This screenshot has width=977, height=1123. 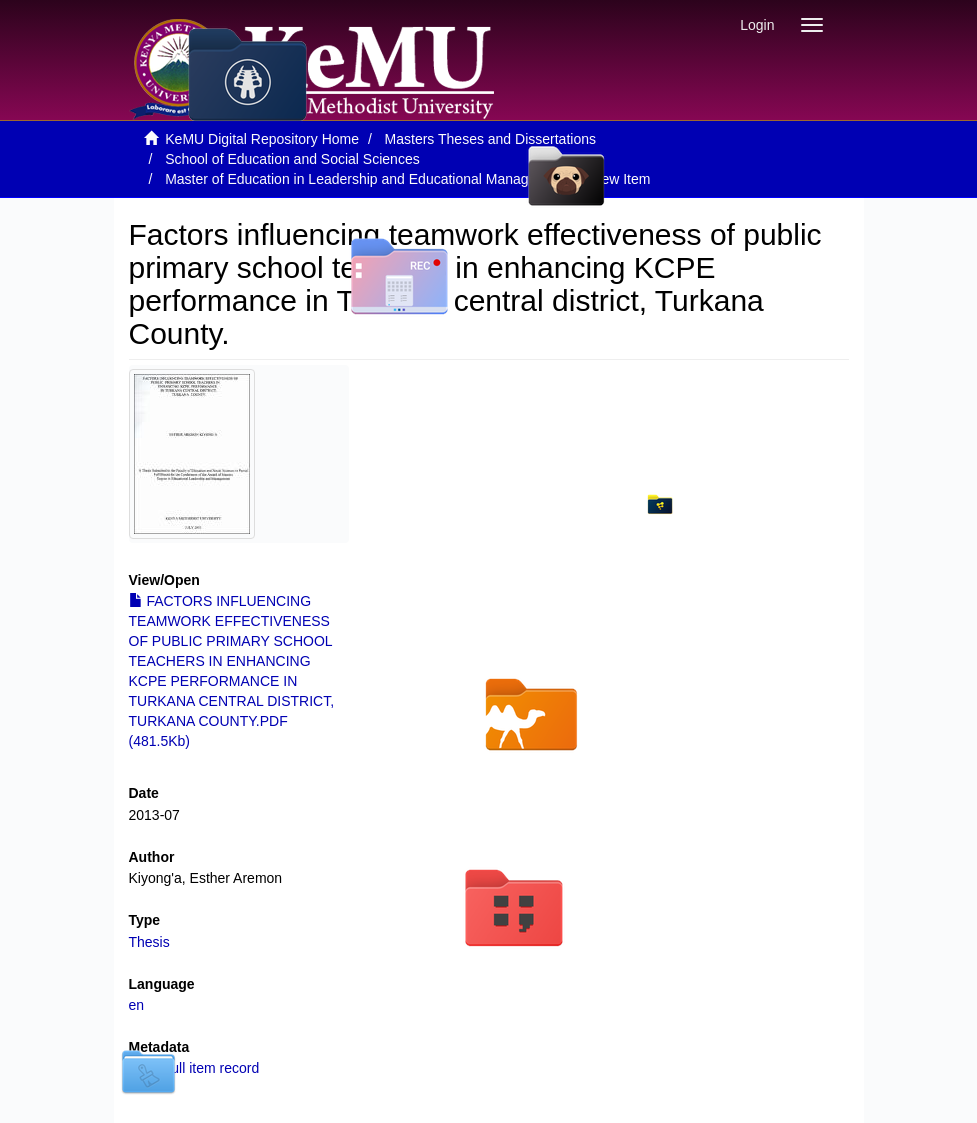 What do you see at coordinates (399, 279) in the screenshot?
I see `open folder containing screen recordings` at bounding box center [399, 279].